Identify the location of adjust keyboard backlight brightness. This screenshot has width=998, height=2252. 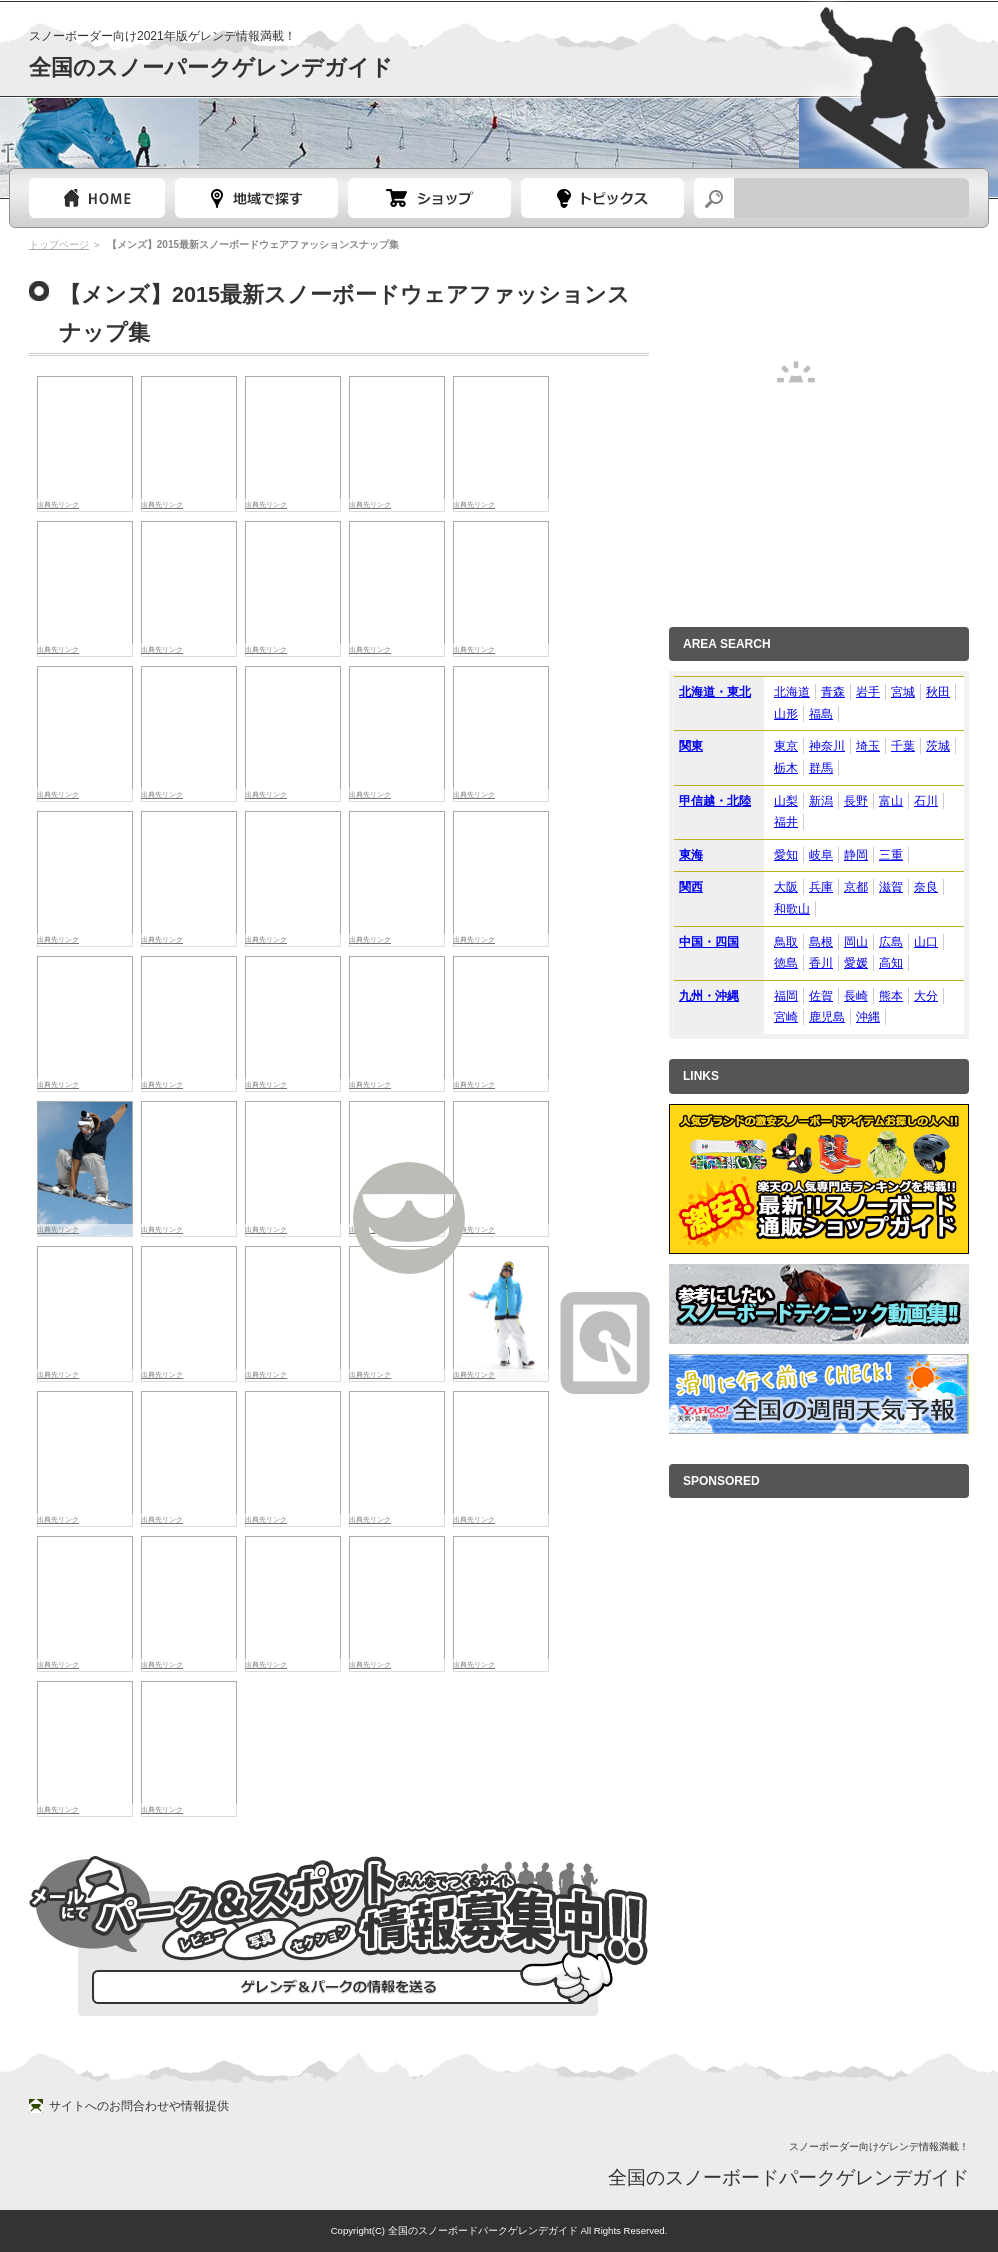
(796, 373).